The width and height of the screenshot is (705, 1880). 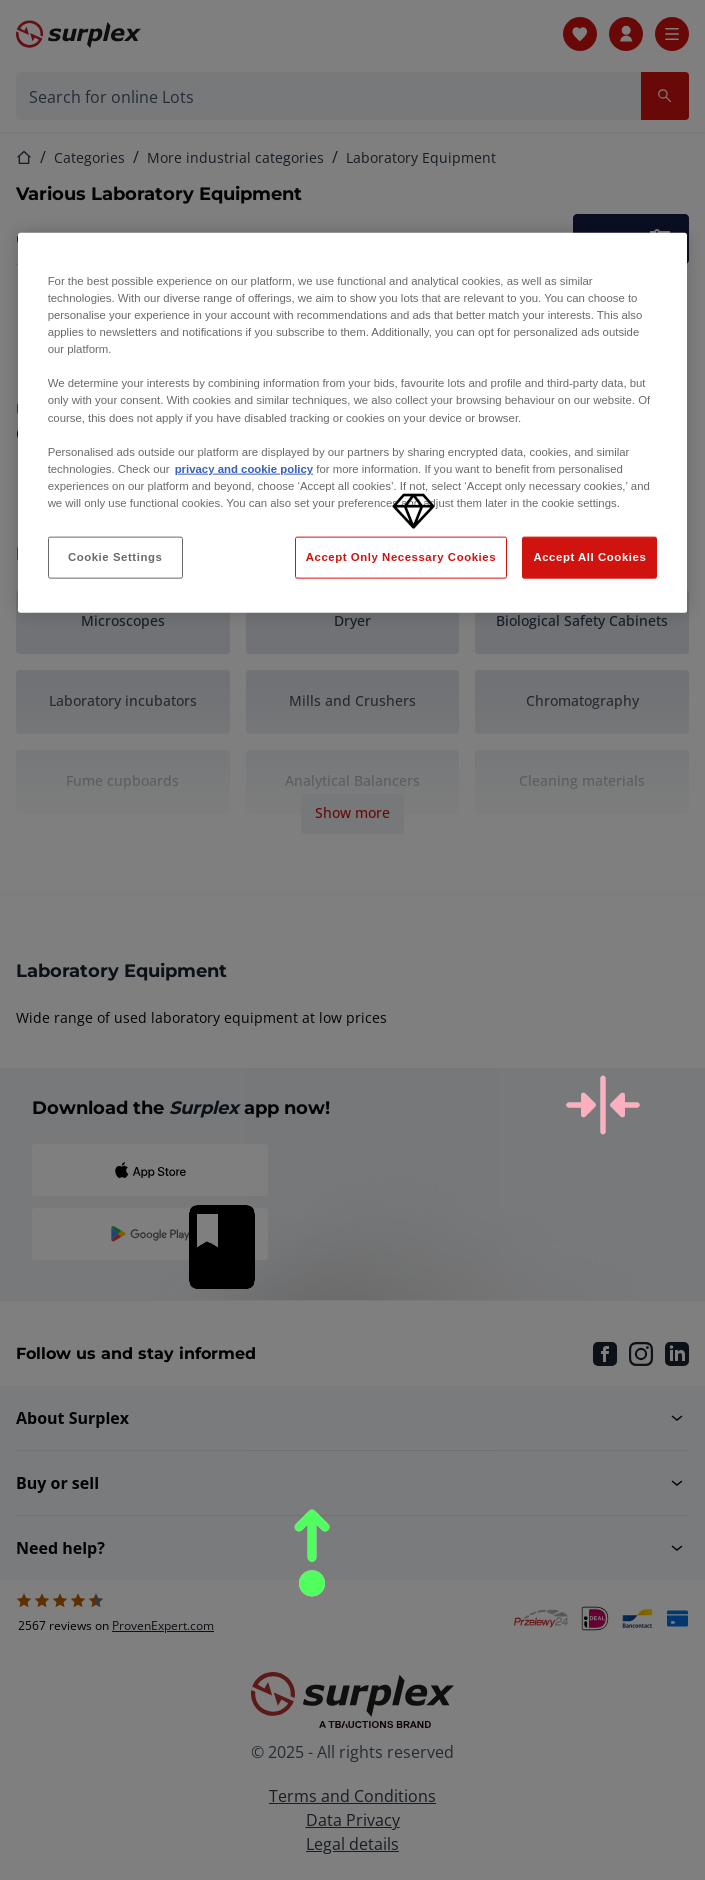 What do you see at coordinates (603, 1105) in the screenshot?
I see `collapse or minimize horizontal spacing` at bounding box center [603, 1105].